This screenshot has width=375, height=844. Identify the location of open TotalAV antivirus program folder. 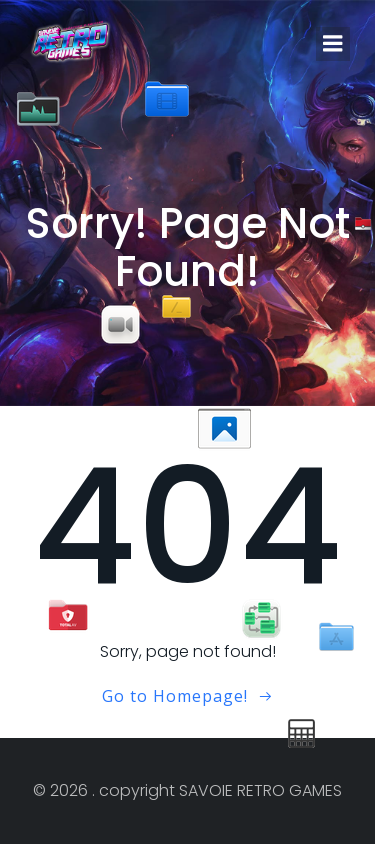
(68, 616).